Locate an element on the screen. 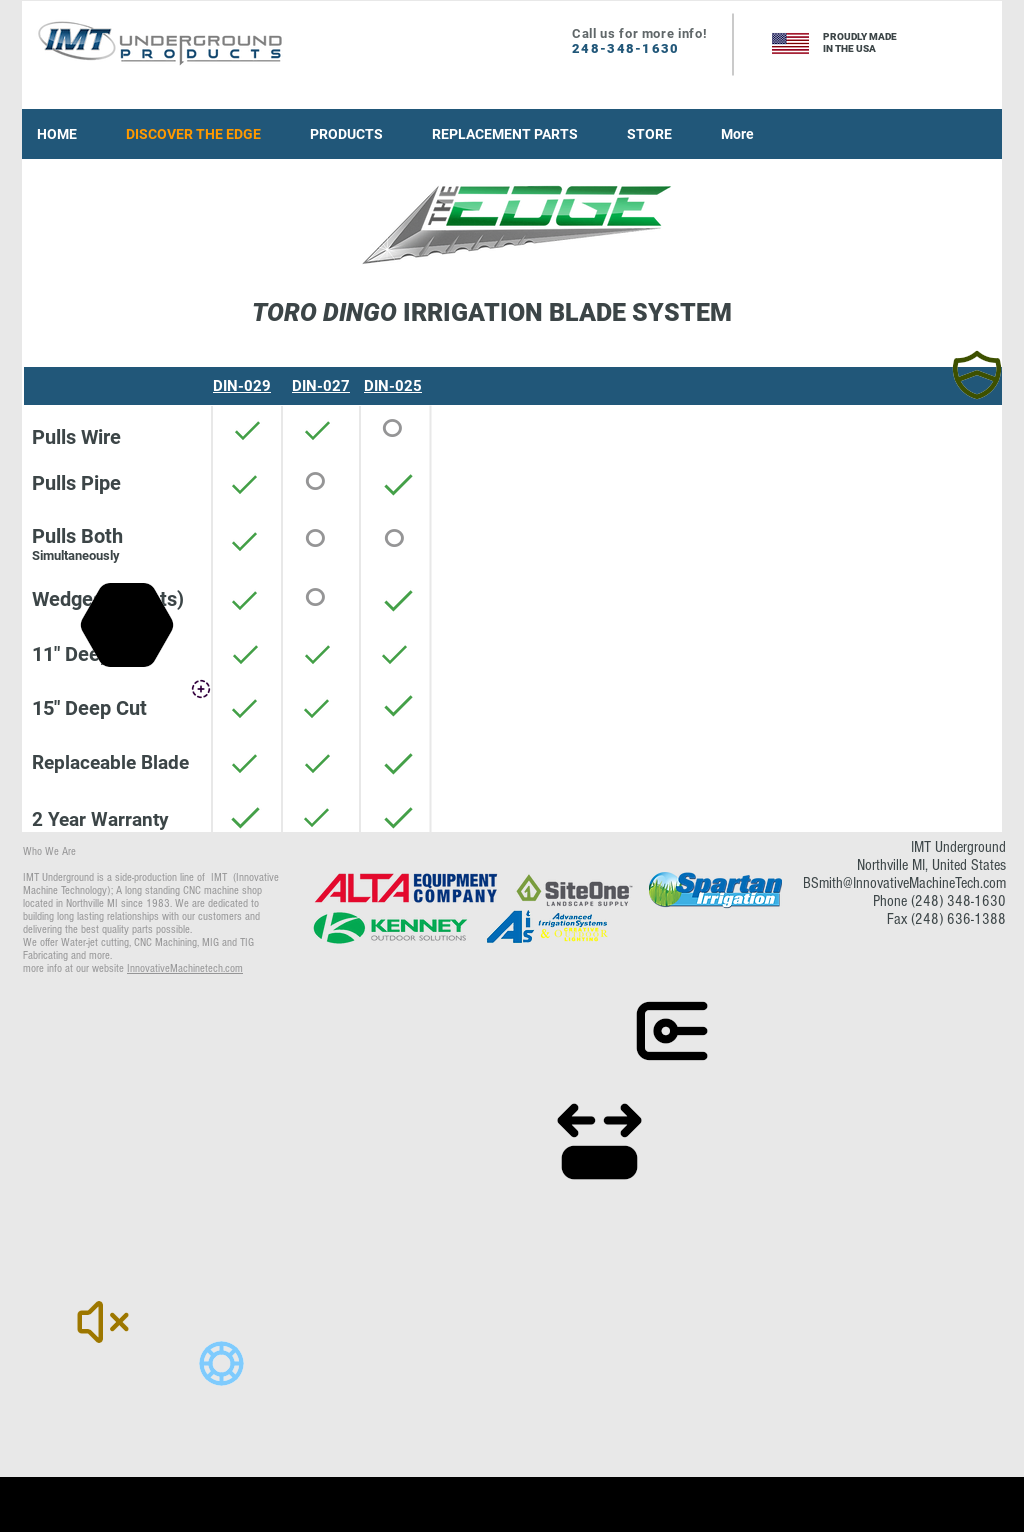 This screenshot has width=1024, height=1532. auto-fit content to container width is located at coordinates (599, 1141).